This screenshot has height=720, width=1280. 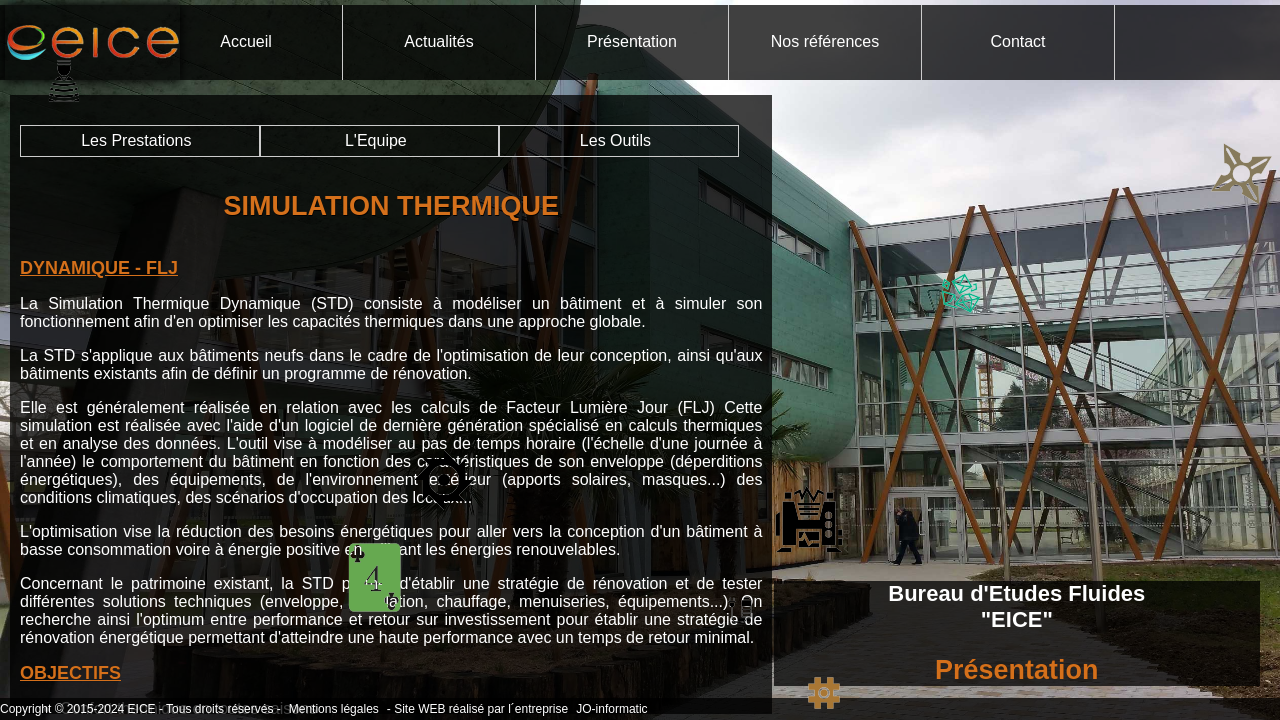 What do you see at coordinates (961, 293) in the screenshot?
I see `view your gem balance or currency` at bounding box center [961, 293].